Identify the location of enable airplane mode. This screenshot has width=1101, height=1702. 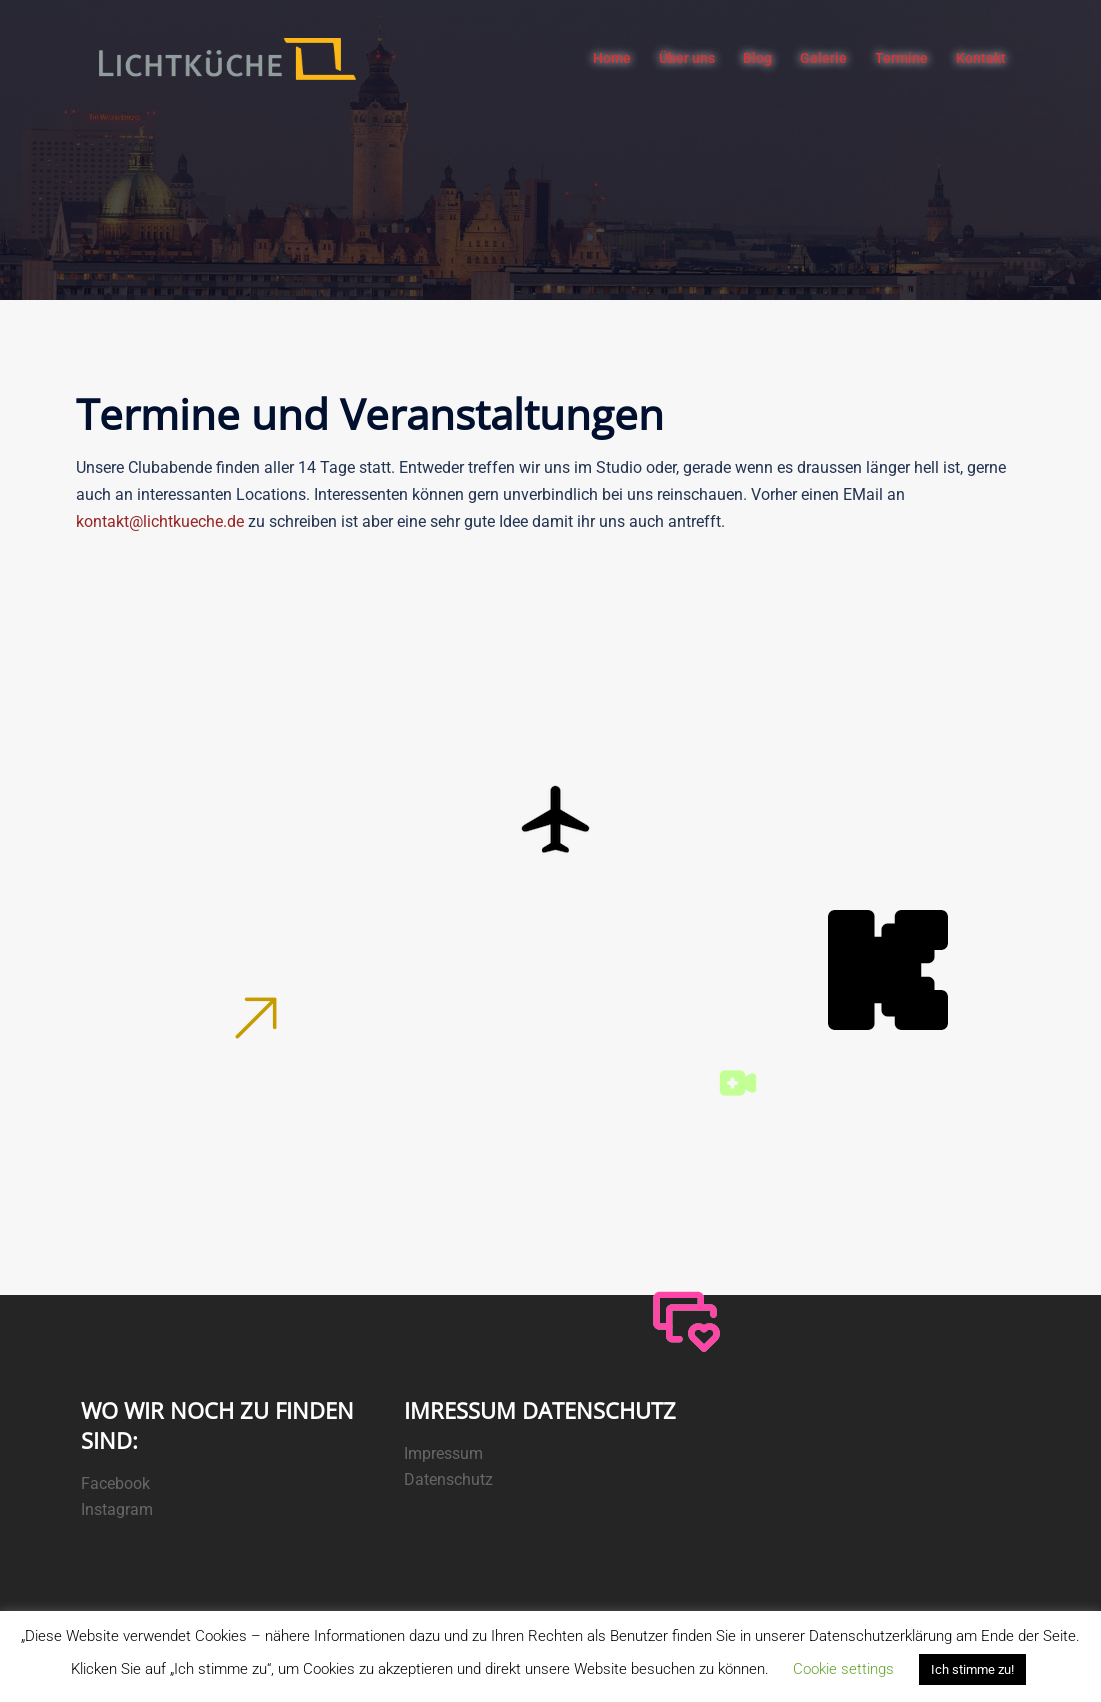
(555, 819).